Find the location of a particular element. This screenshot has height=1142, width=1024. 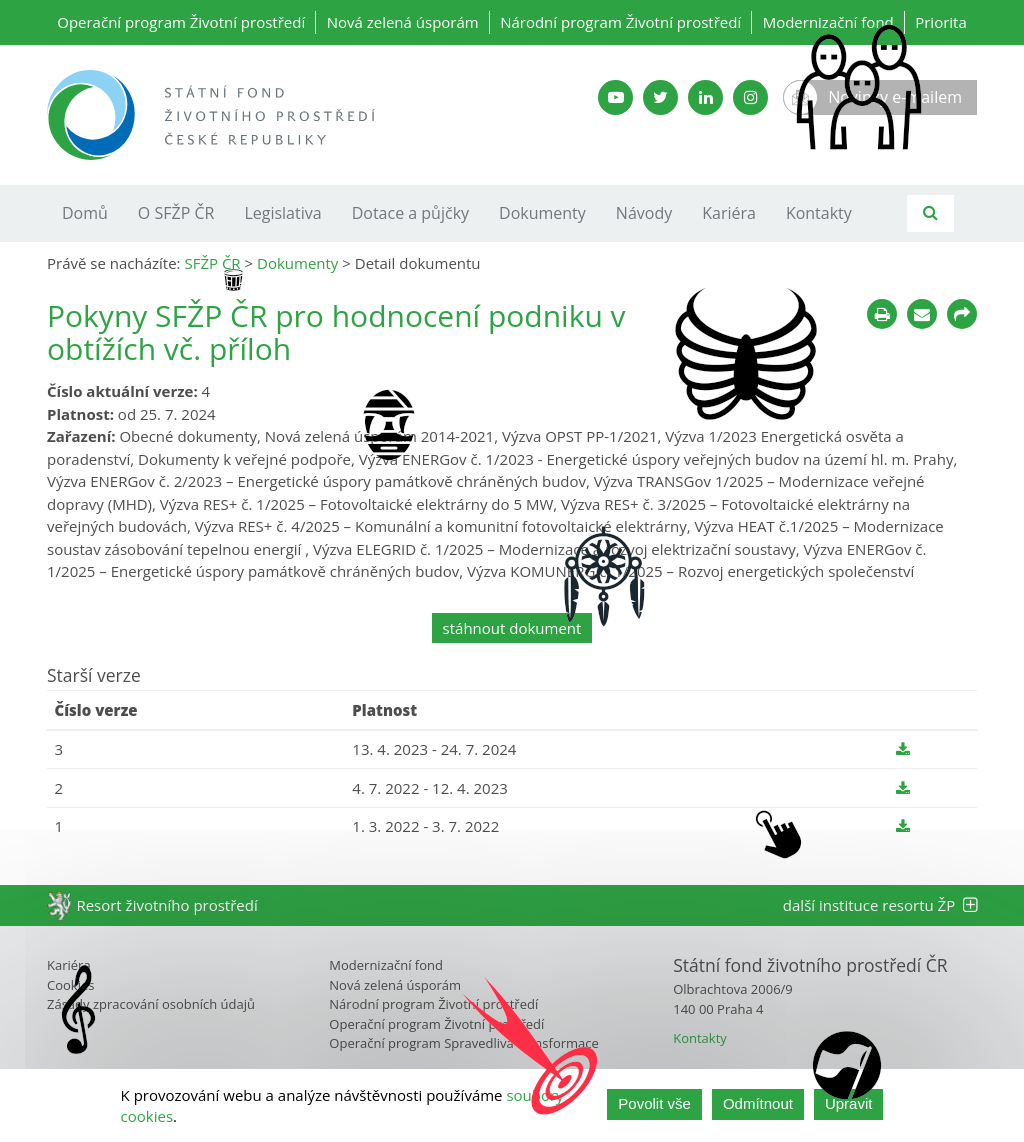

view your squad or team members is located at coordinates (859, 86).